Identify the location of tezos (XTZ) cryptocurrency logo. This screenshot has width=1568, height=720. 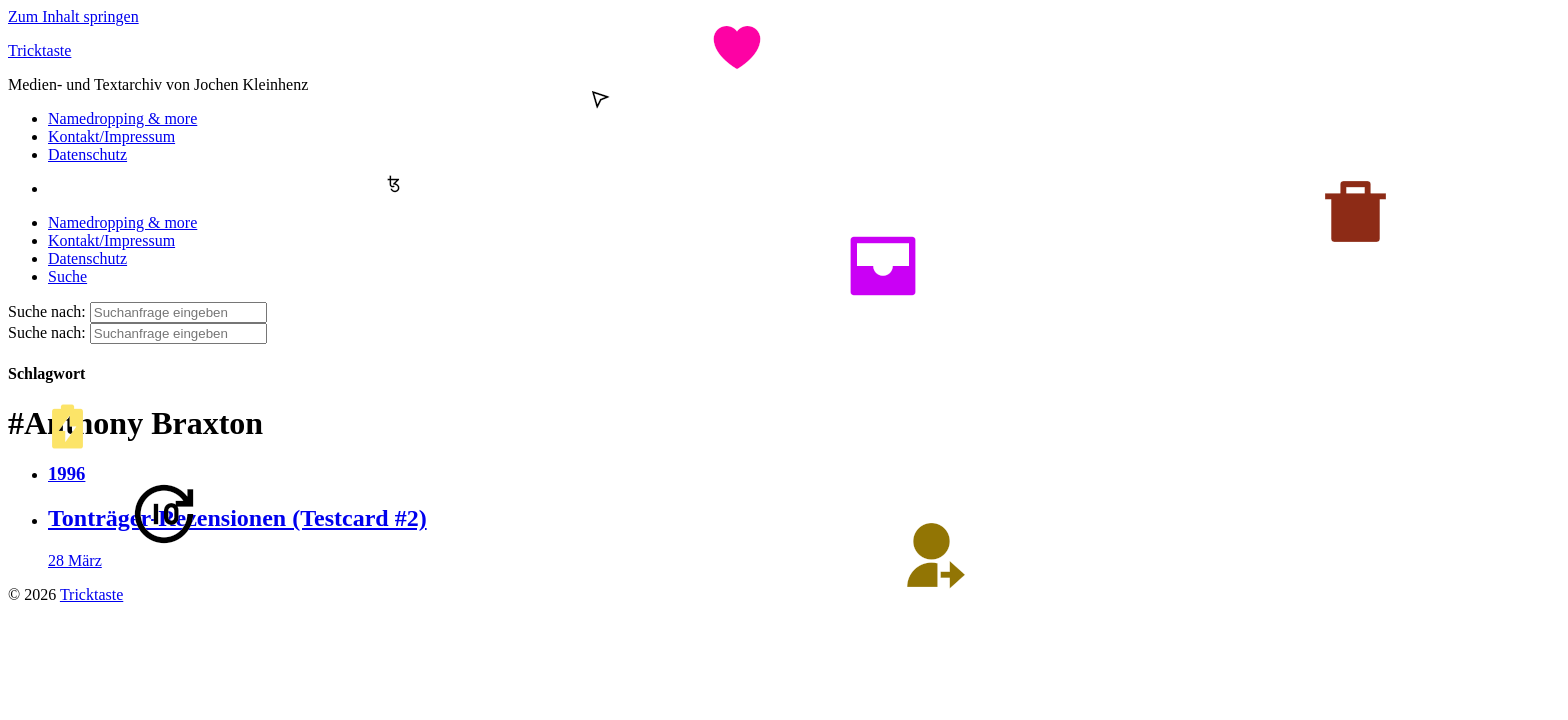
(393, 183).